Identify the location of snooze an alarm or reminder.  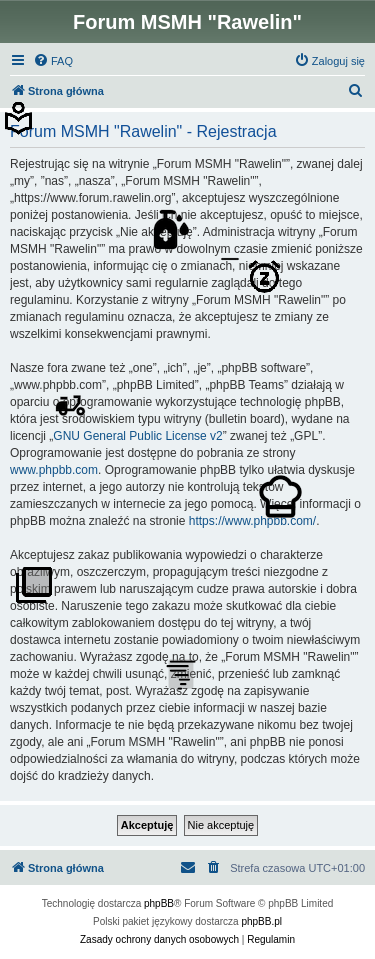
(264, 276).